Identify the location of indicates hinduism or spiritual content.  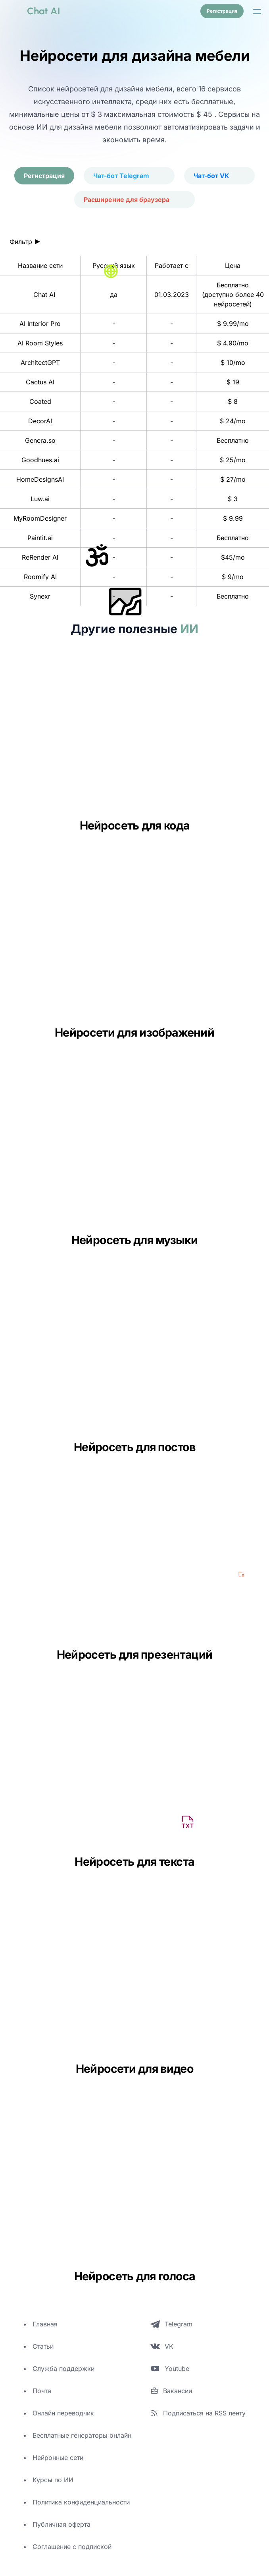
(96, 555).